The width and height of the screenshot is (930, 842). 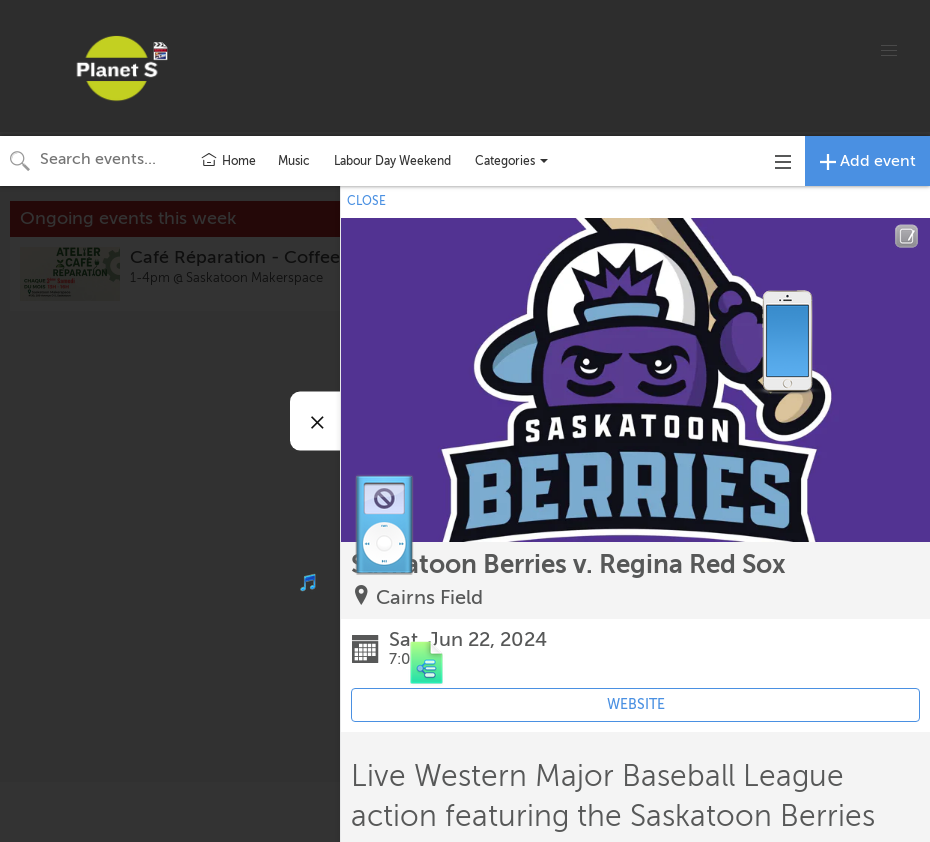 What do you see at coordinates (906, 236) in the screenshot?
I see `open composer preferences` at bounding box center [906, 236].